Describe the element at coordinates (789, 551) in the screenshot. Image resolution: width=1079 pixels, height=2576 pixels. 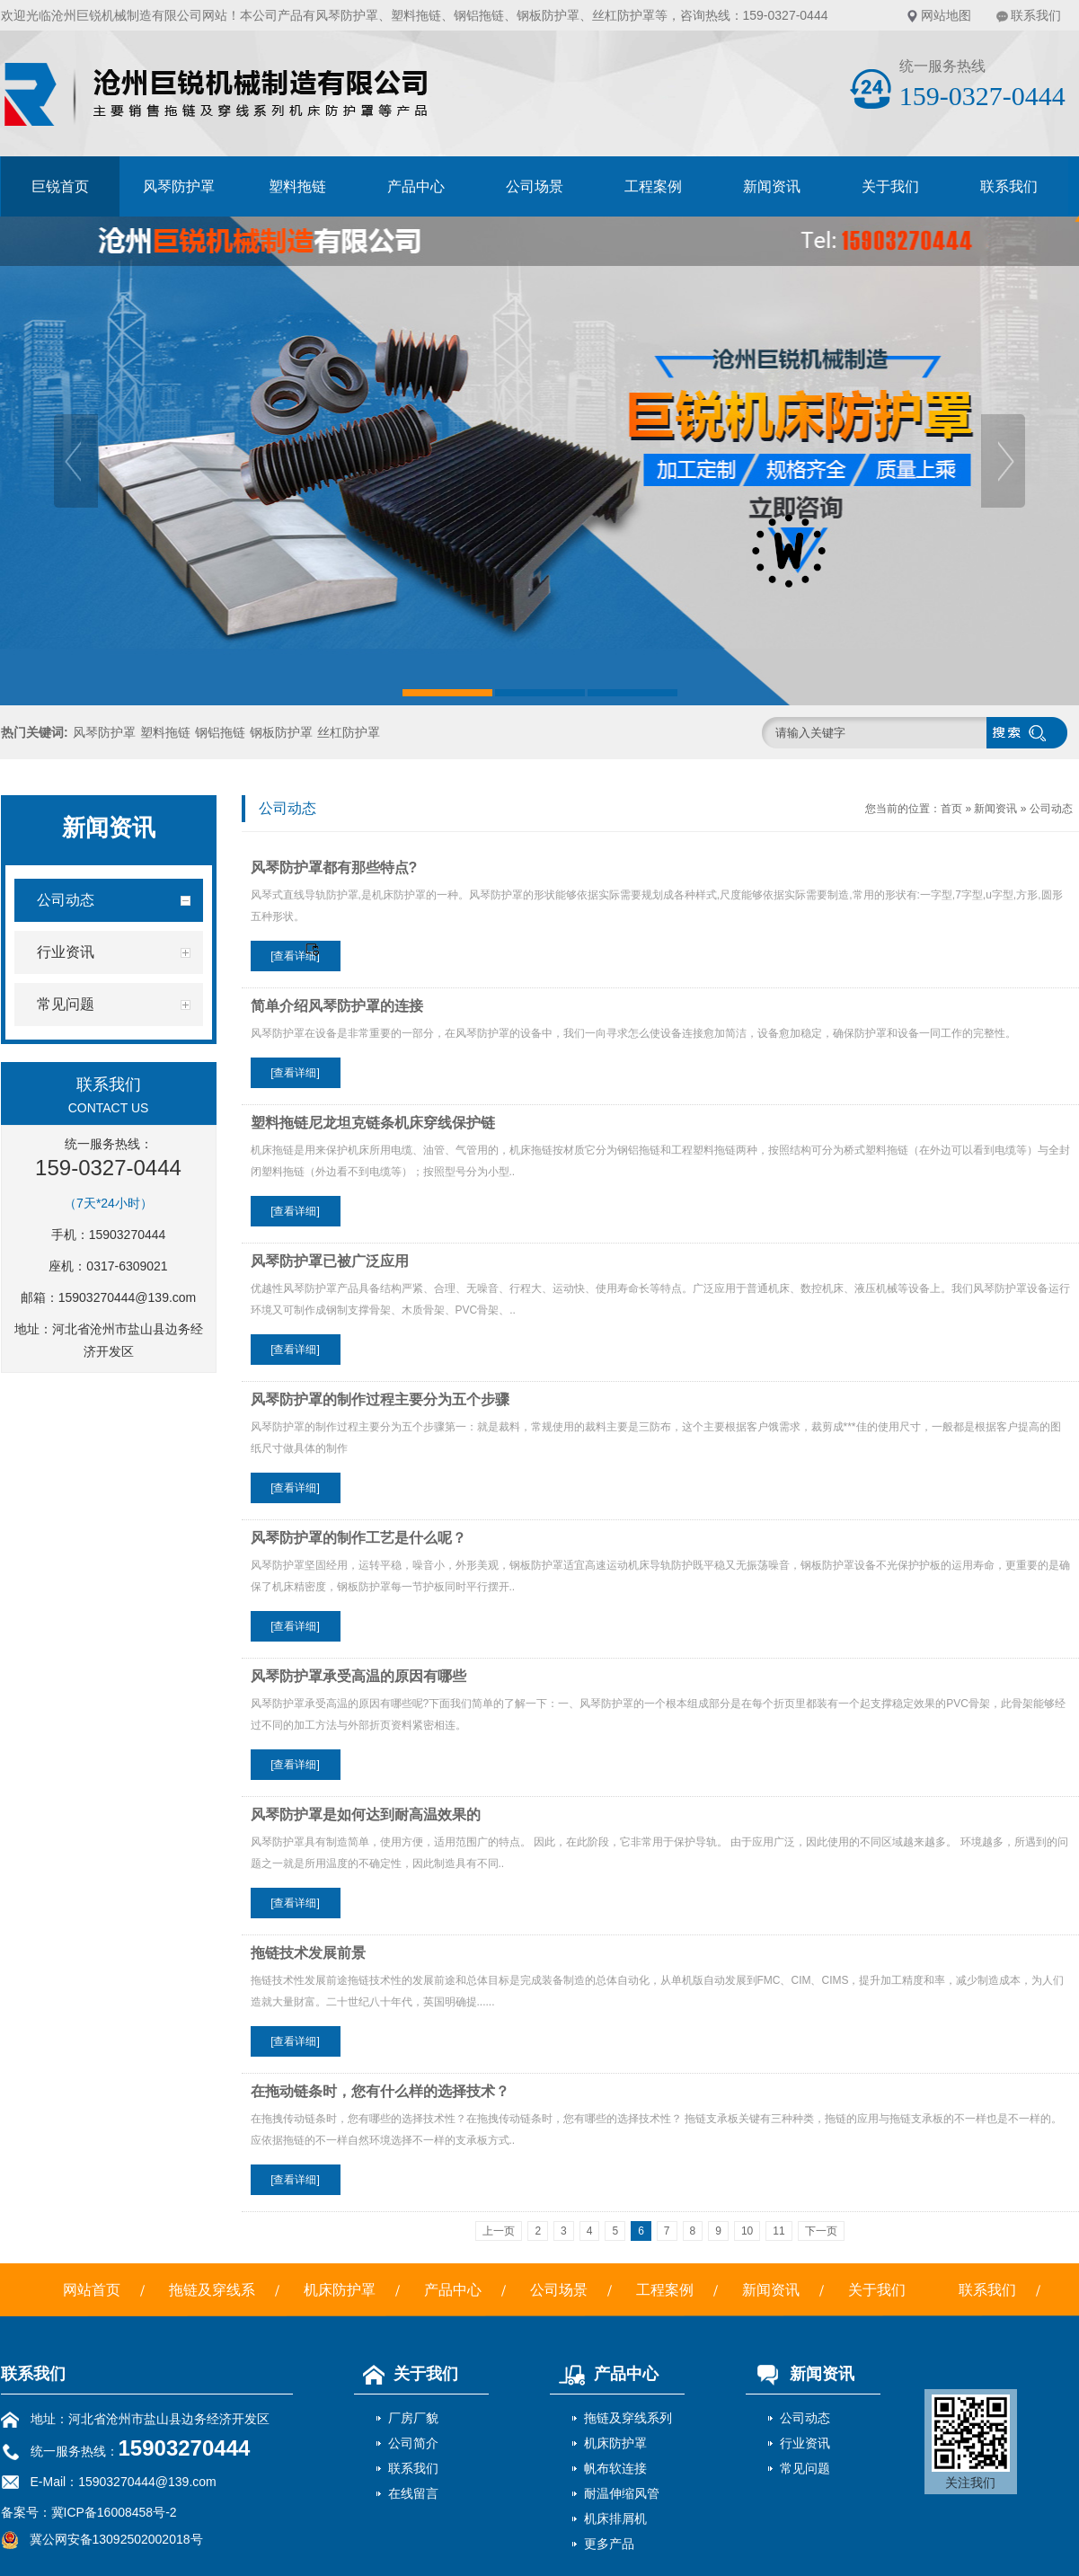
I see `indicates a draft or pending status for an item starting with "W"` at that location.